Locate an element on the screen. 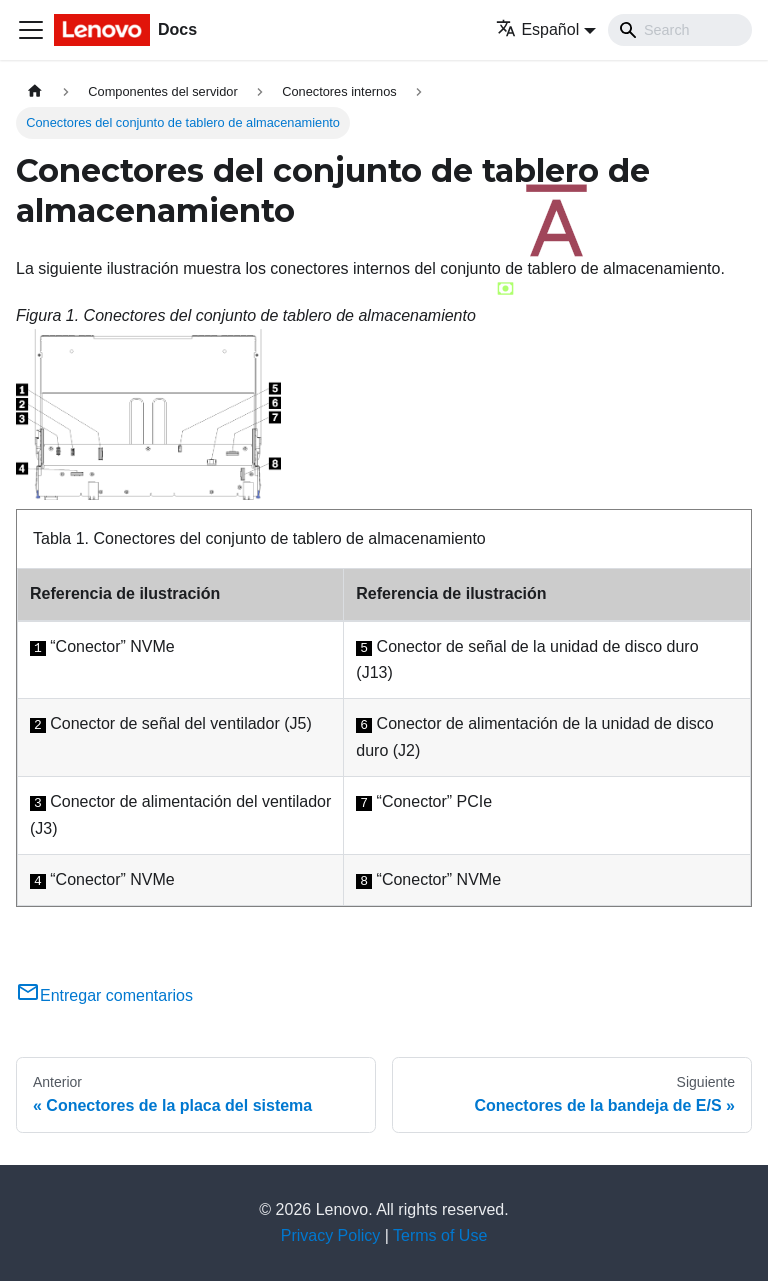  view cash or currency balance is located at coordinates (505, 288).